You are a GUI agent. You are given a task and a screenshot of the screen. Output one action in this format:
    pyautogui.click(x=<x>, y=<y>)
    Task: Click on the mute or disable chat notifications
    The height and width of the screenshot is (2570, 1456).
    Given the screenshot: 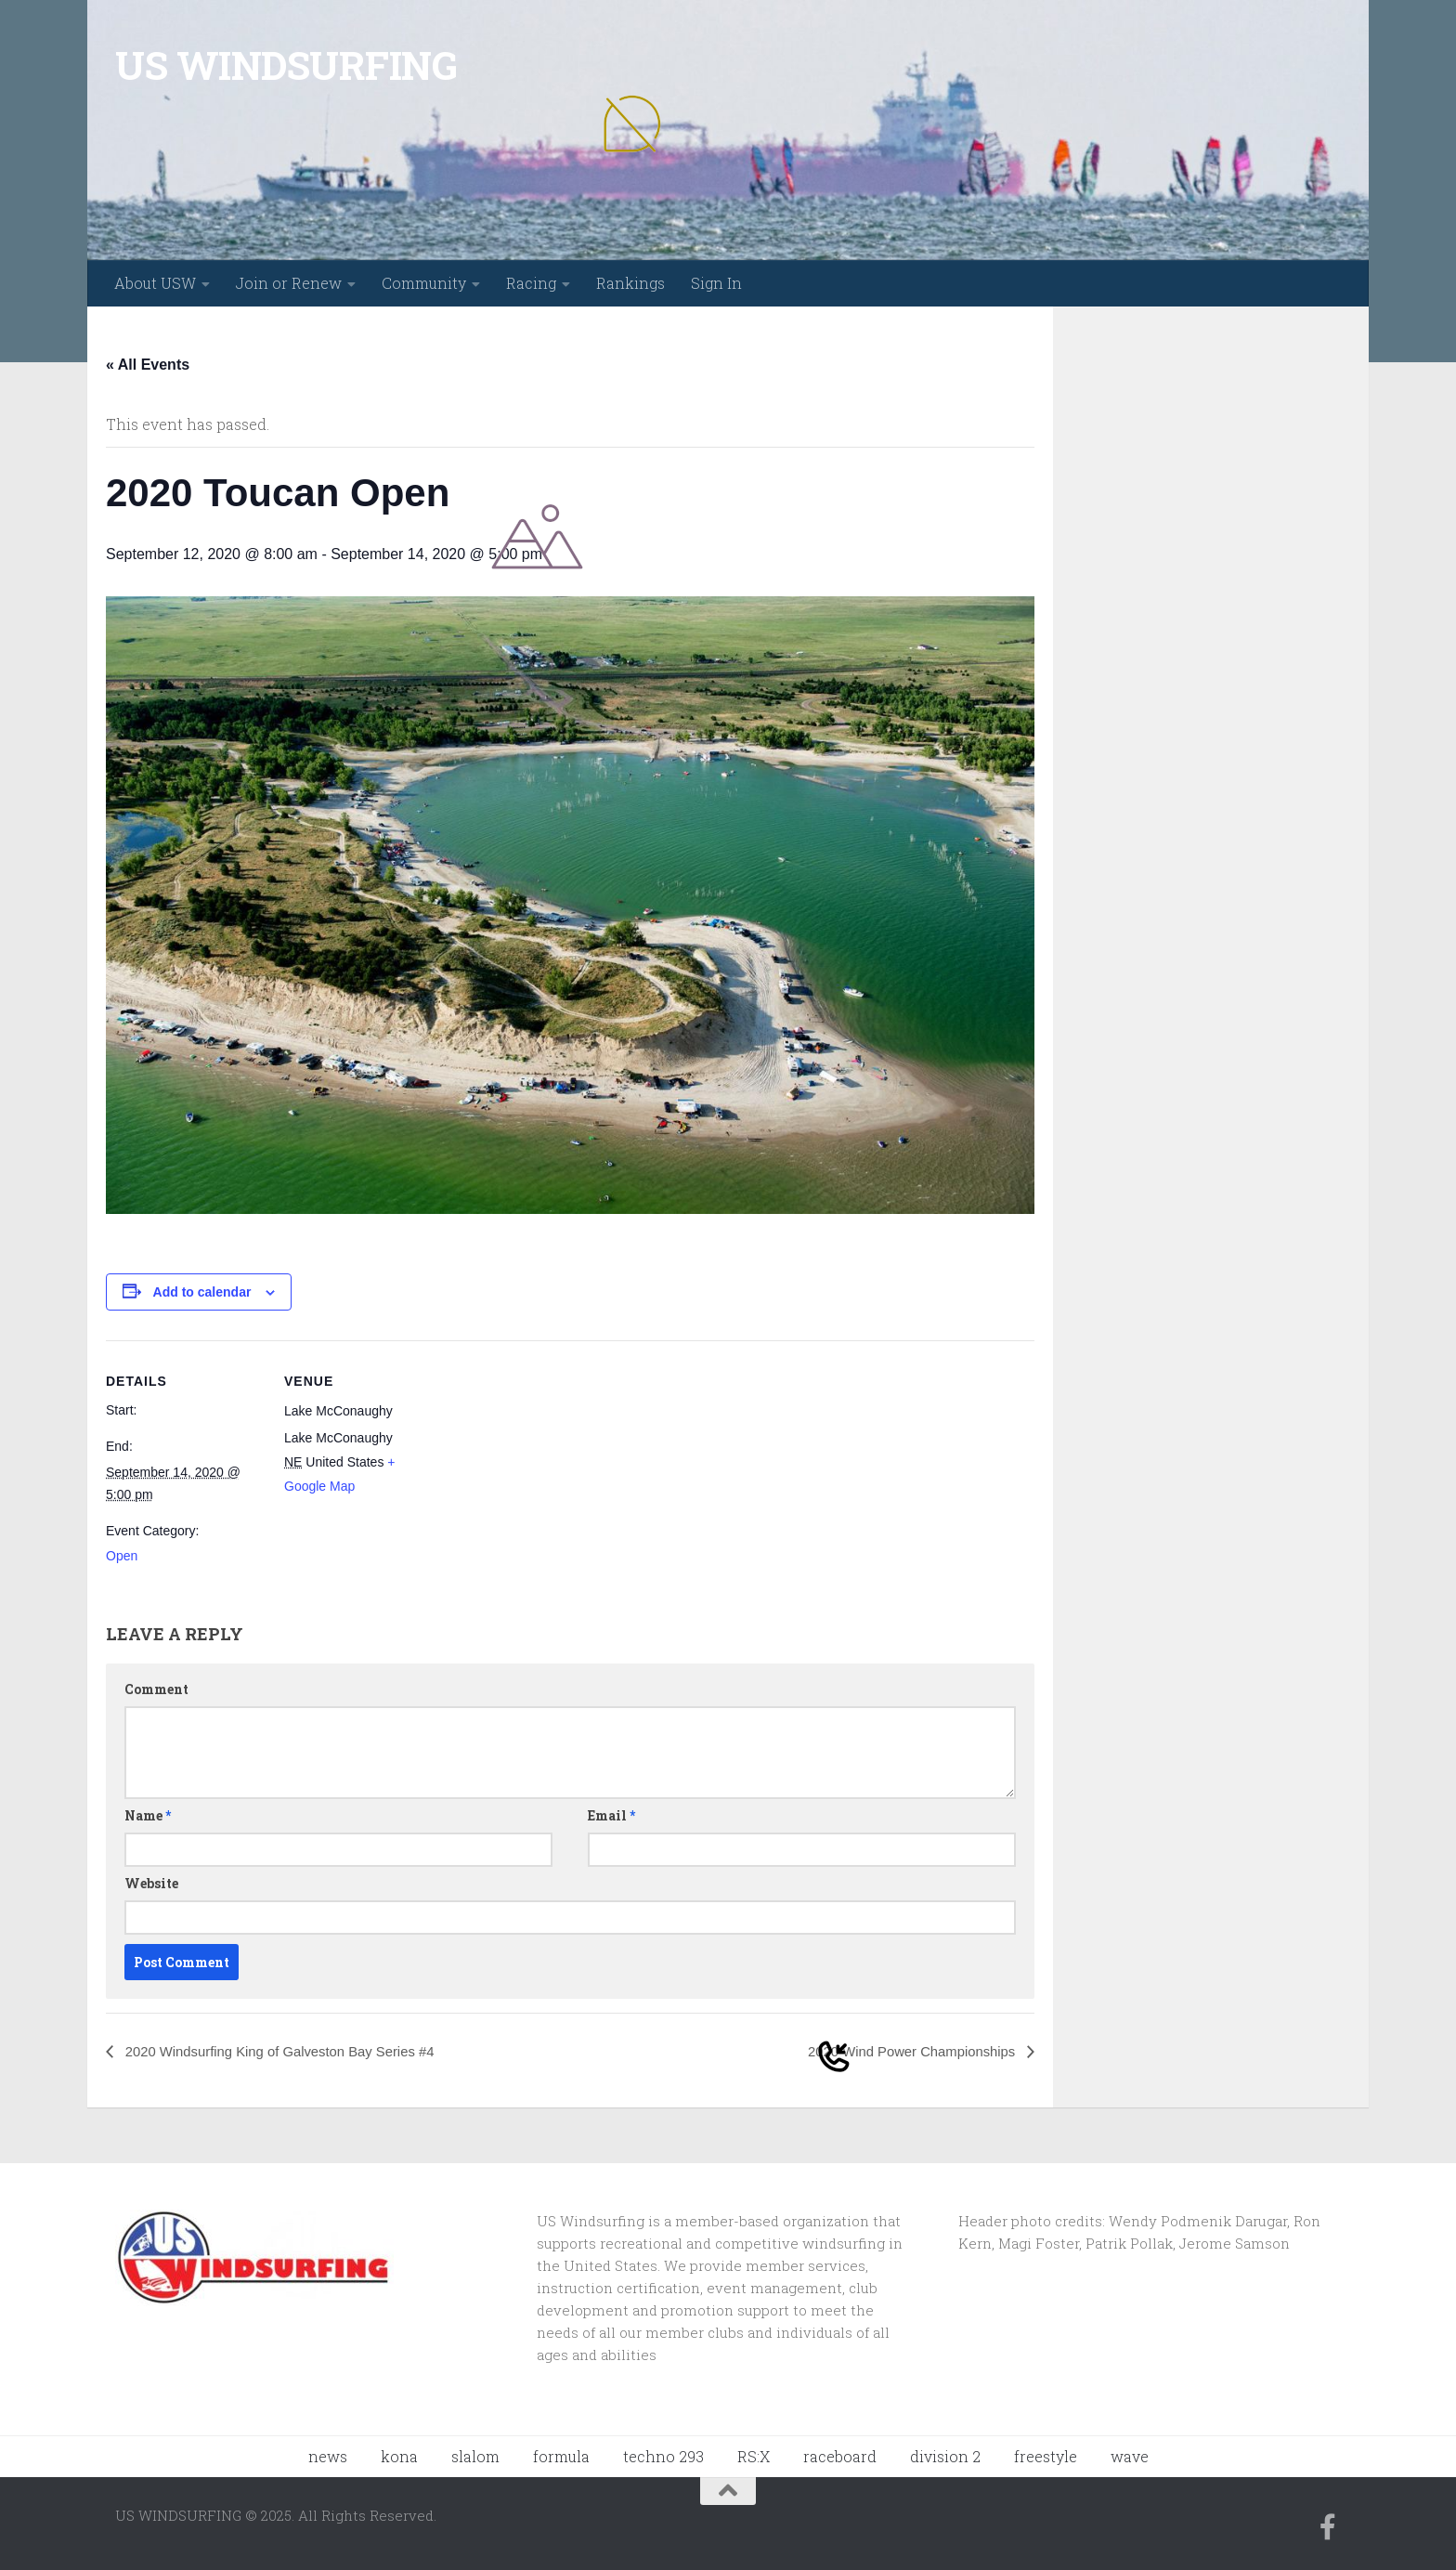 What is the action you would take?
    pyautogui.click(x=630, y=124)
    